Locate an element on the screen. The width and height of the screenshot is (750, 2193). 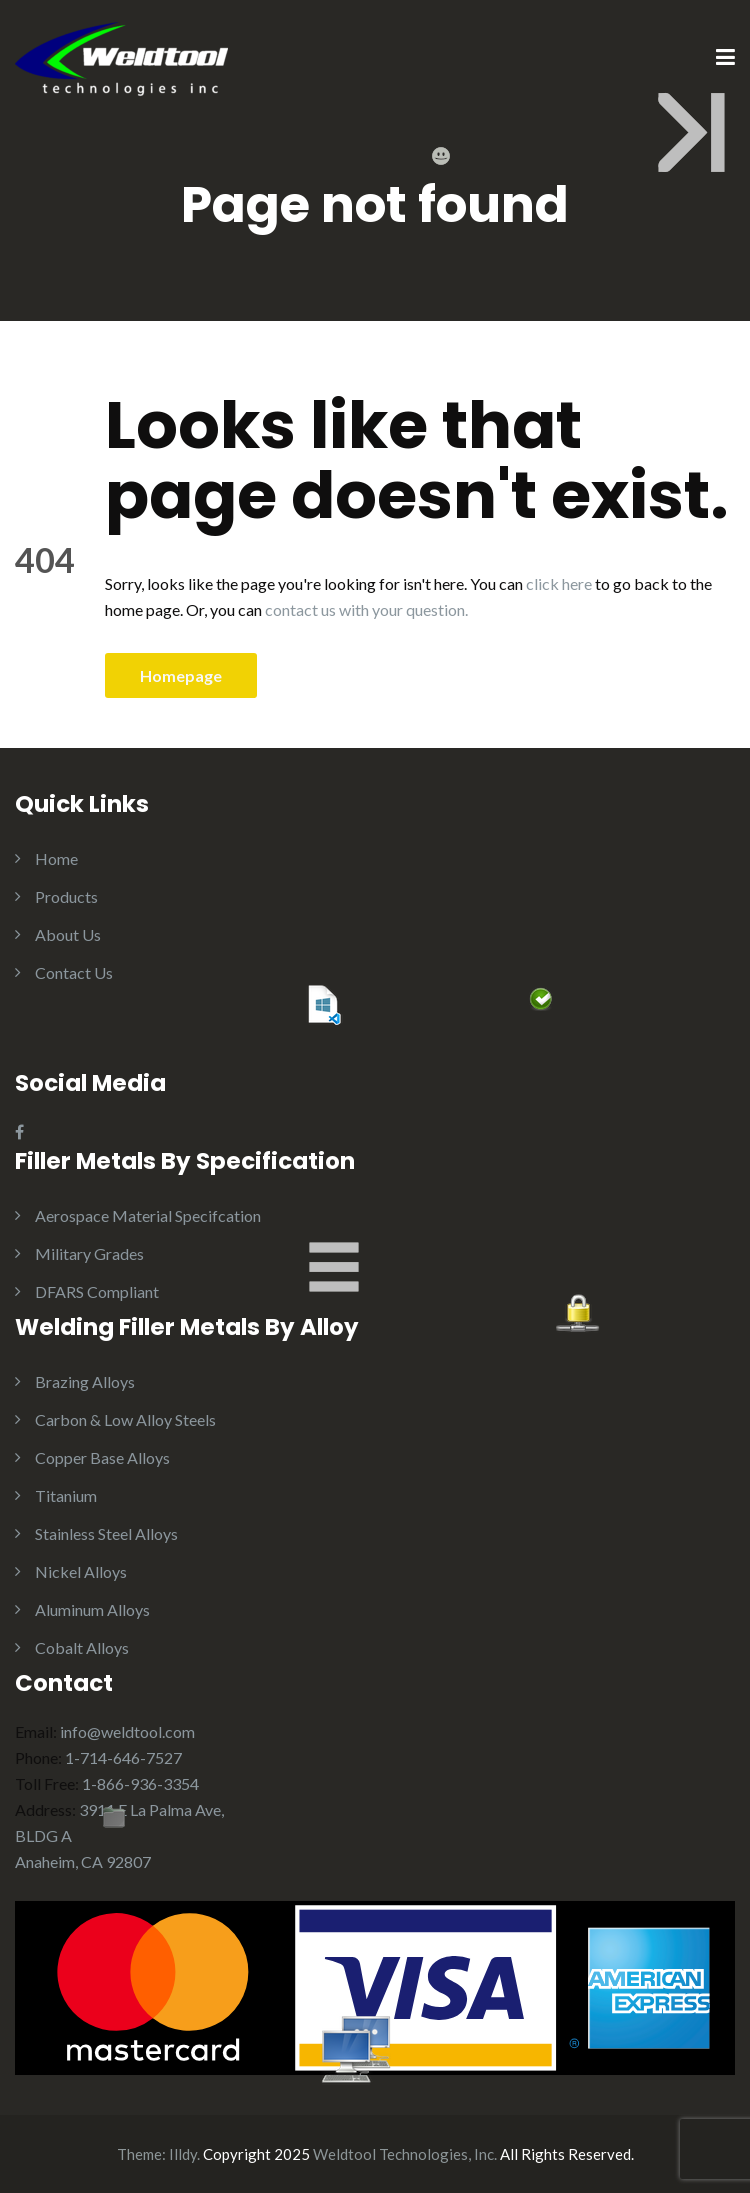
skip to the last item in a list or playlist is located at coordinates (691, 132).